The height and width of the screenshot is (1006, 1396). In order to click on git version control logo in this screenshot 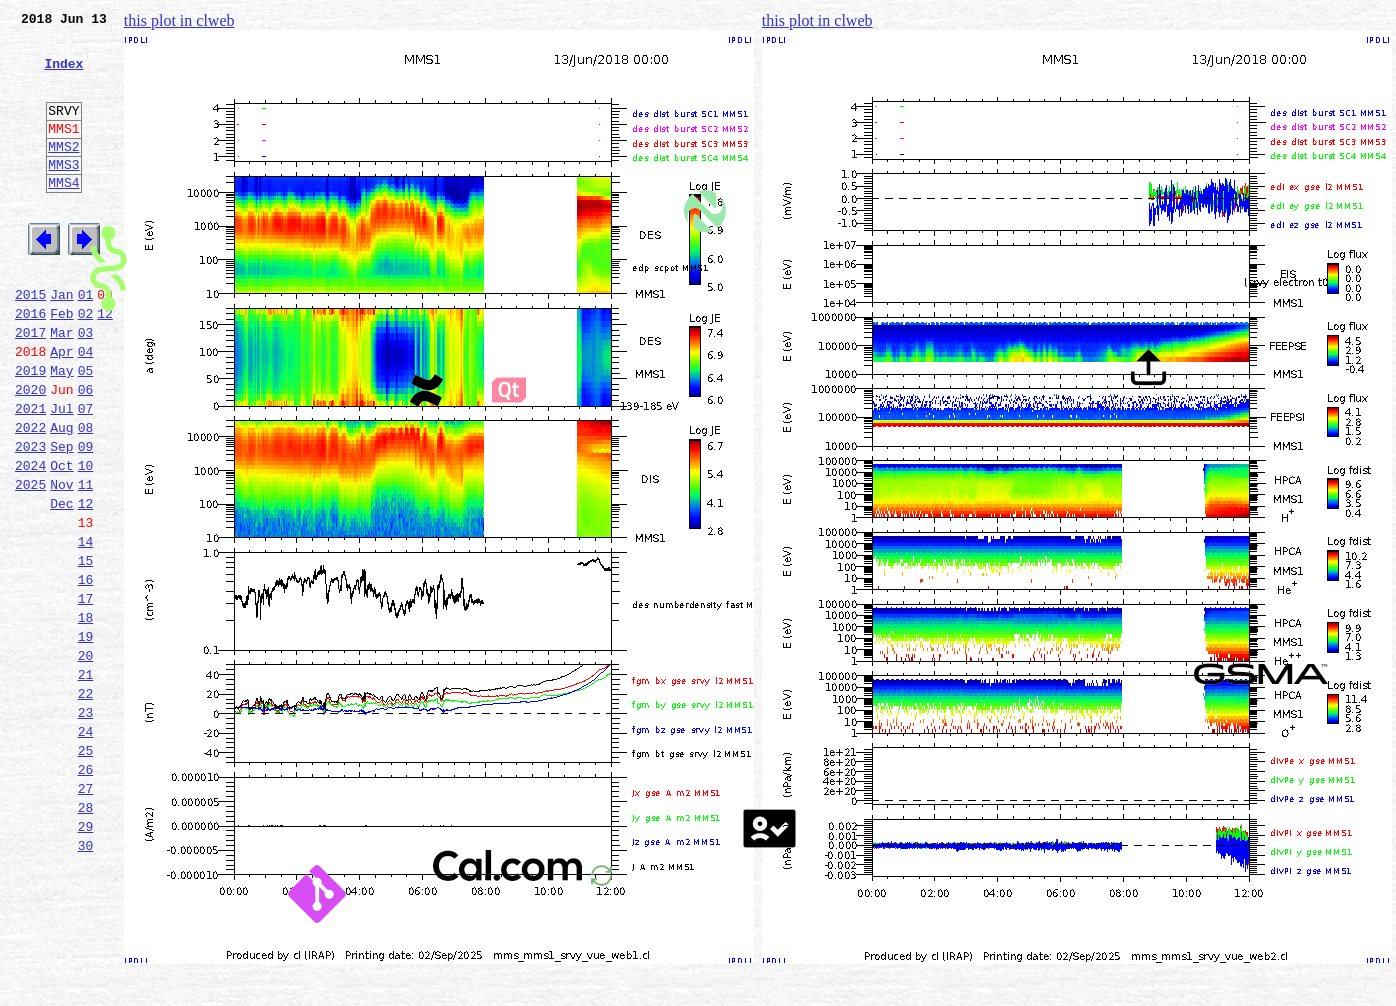, I will do `click(317, 894)`.